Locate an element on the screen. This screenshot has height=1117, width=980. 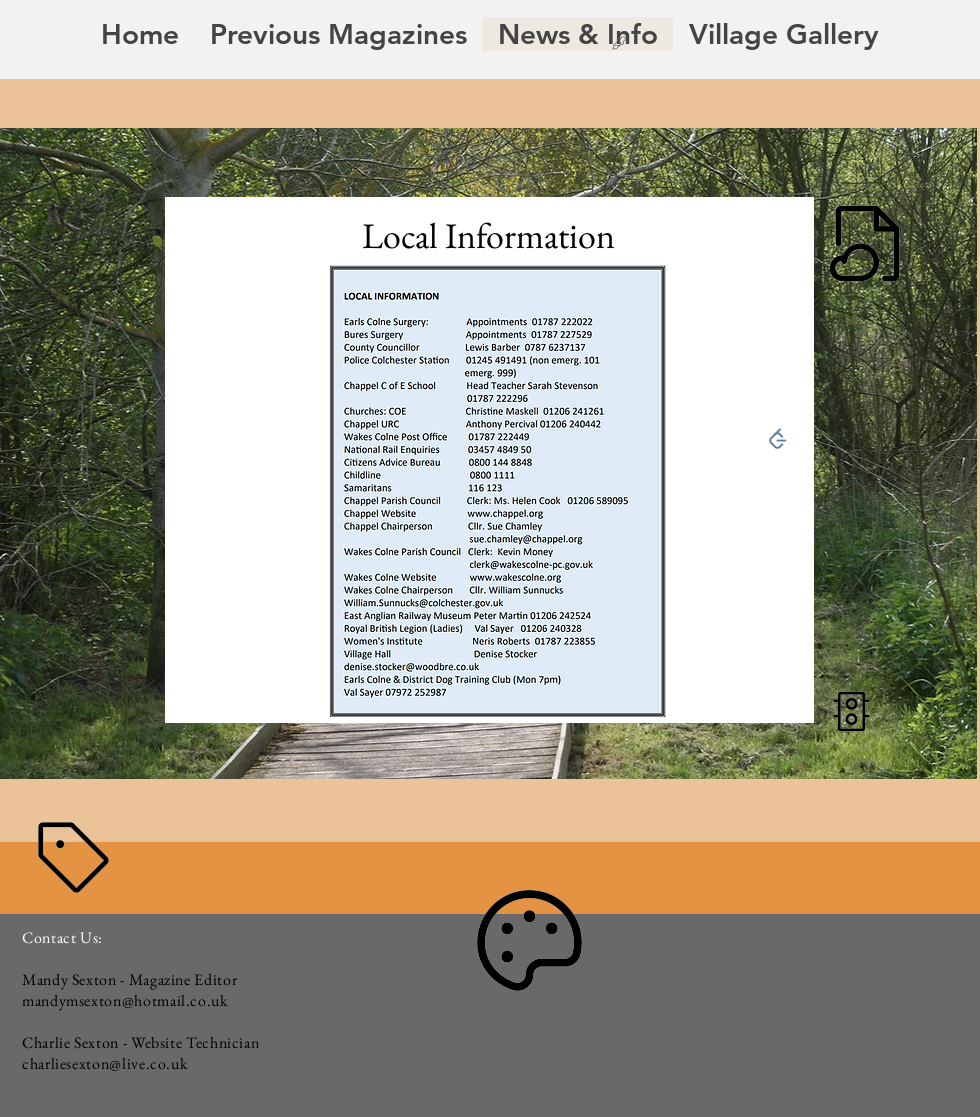
sample a color from the canvas is located at coordinates (619, 43).